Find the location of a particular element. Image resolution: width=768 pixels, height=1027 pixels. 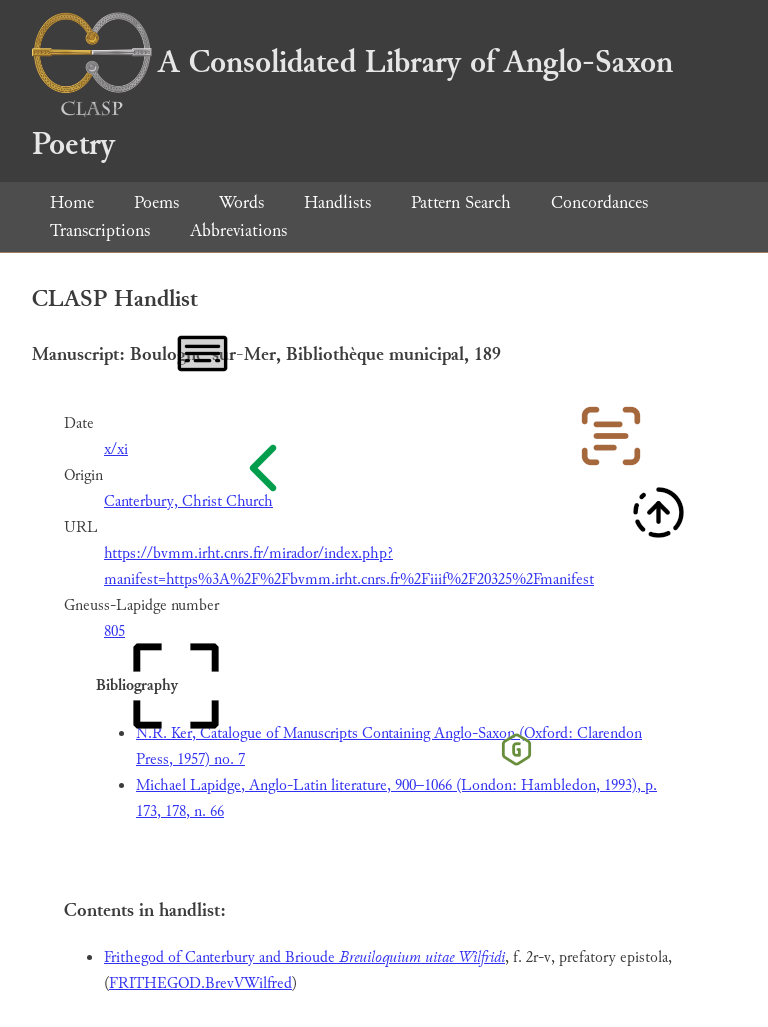

upload in progress is located at coordinates (658, 512).